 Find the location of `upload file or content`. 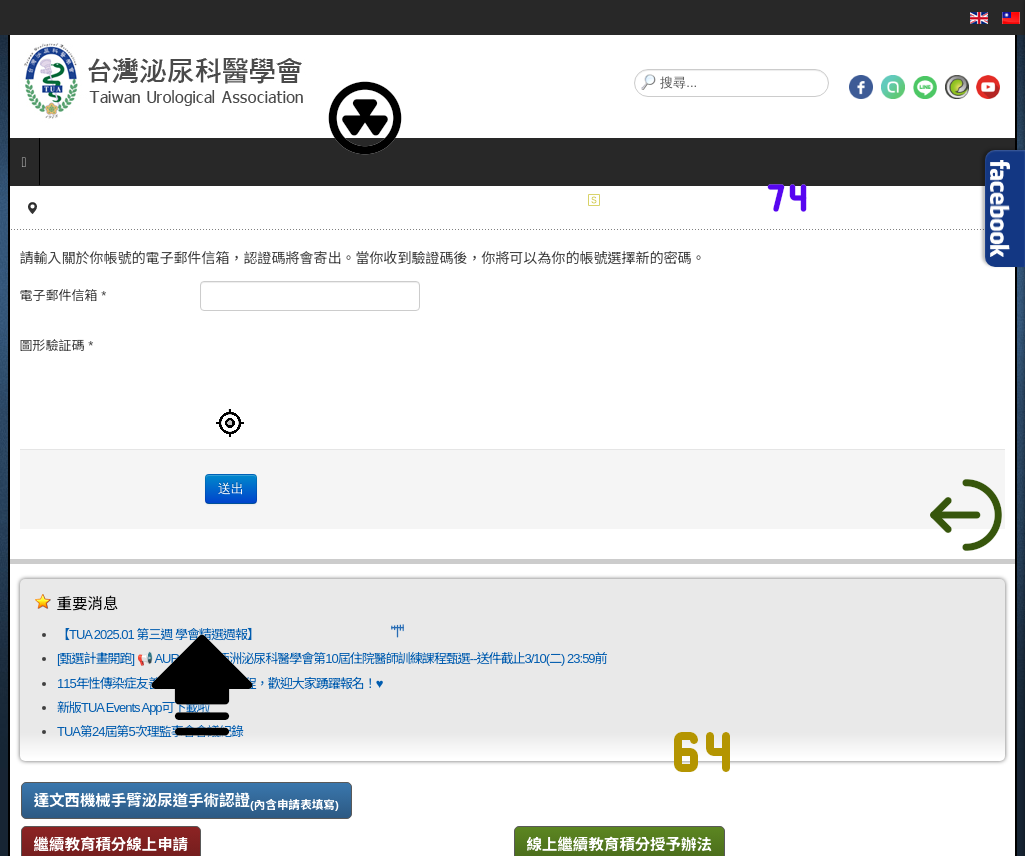

upload file or content is located at coordinates (202, 689).